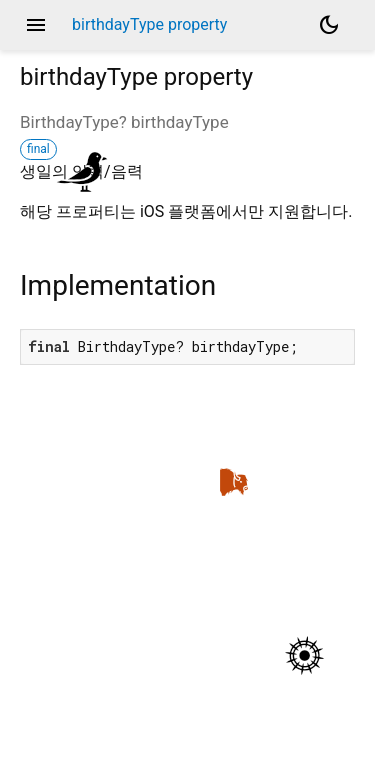  I want to click on sun or light-based ability icon in a game interface, so click(304, 655).